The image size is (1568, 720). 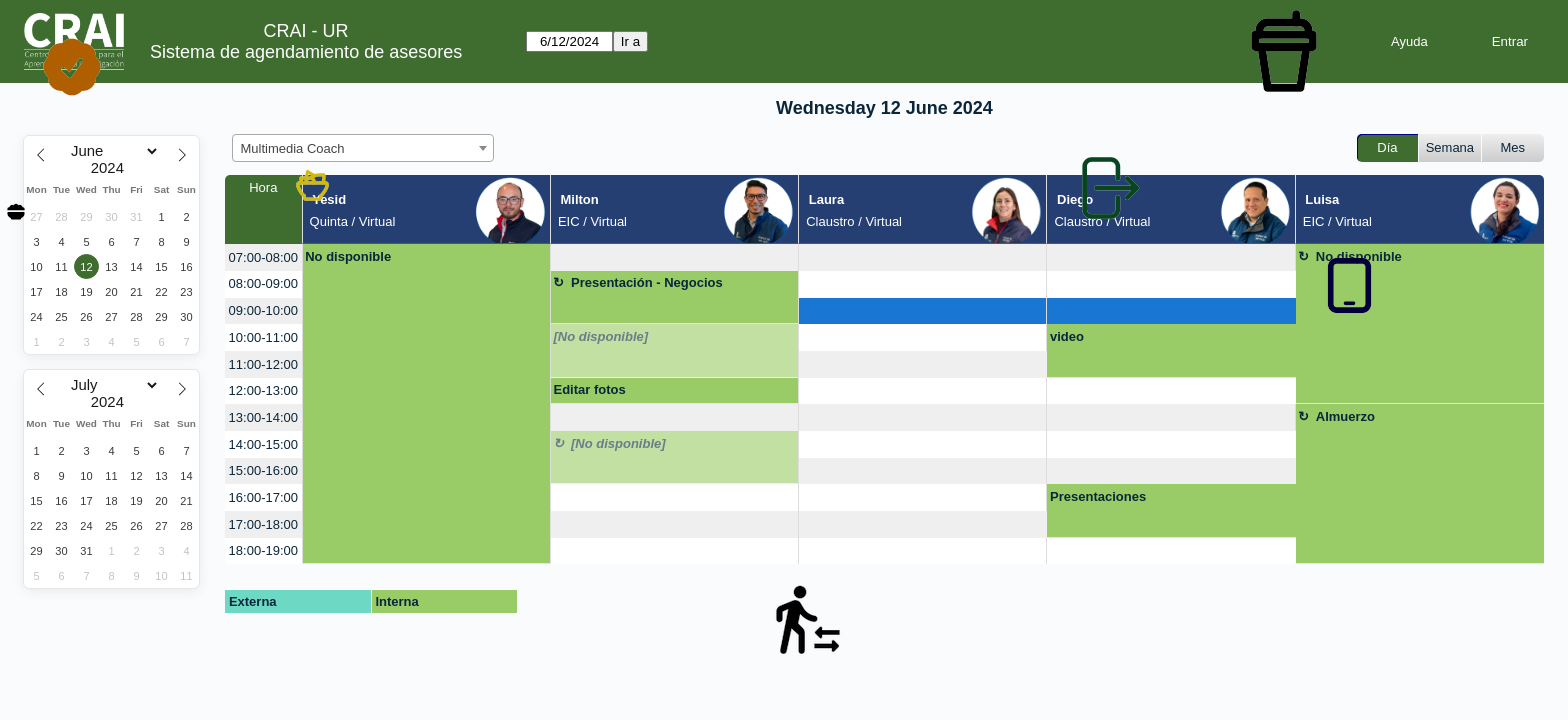 What do you see at coordinates (1284, 51) in the screenshot?
I see `order a coffee or beverage` at bounding box center [1284, 51].